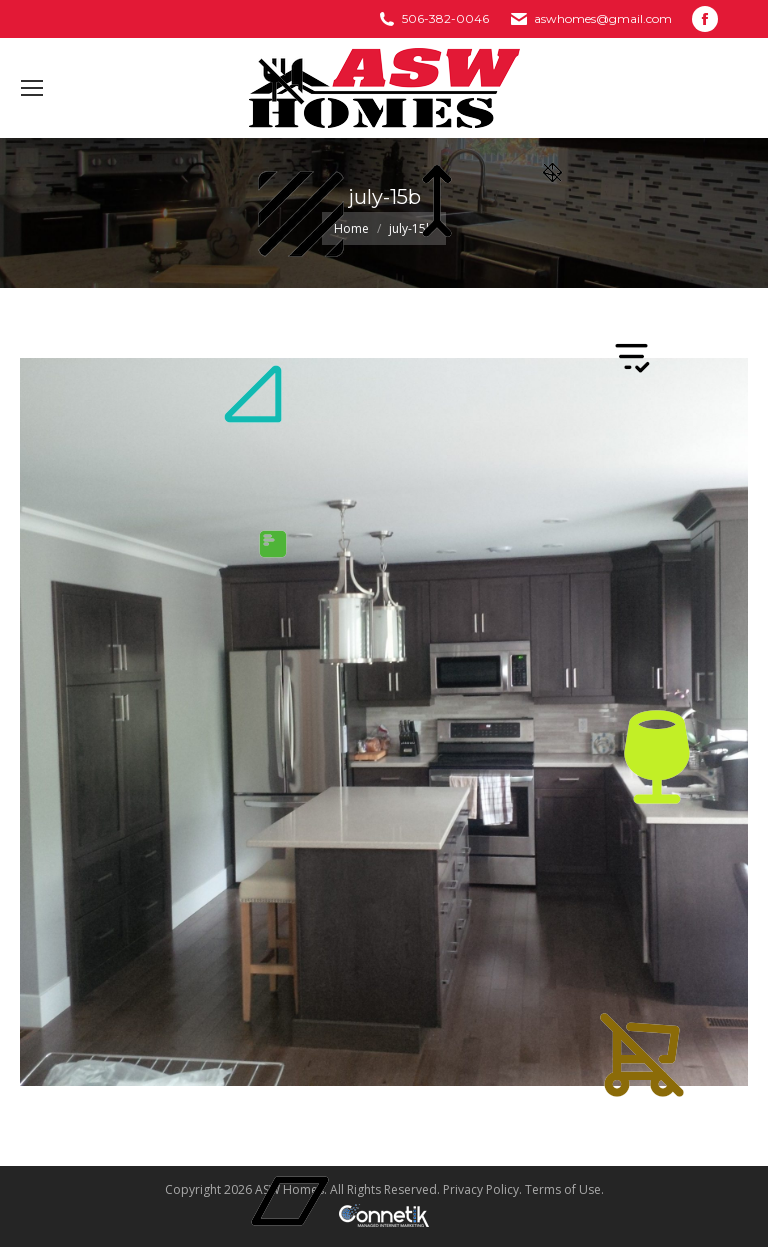 The height and width of the screenshot is (1247, 768). What do you see at coordinates (273, 544) in the screenshot?
I see `align content to top-left of container` at bounding box center [273, 544].